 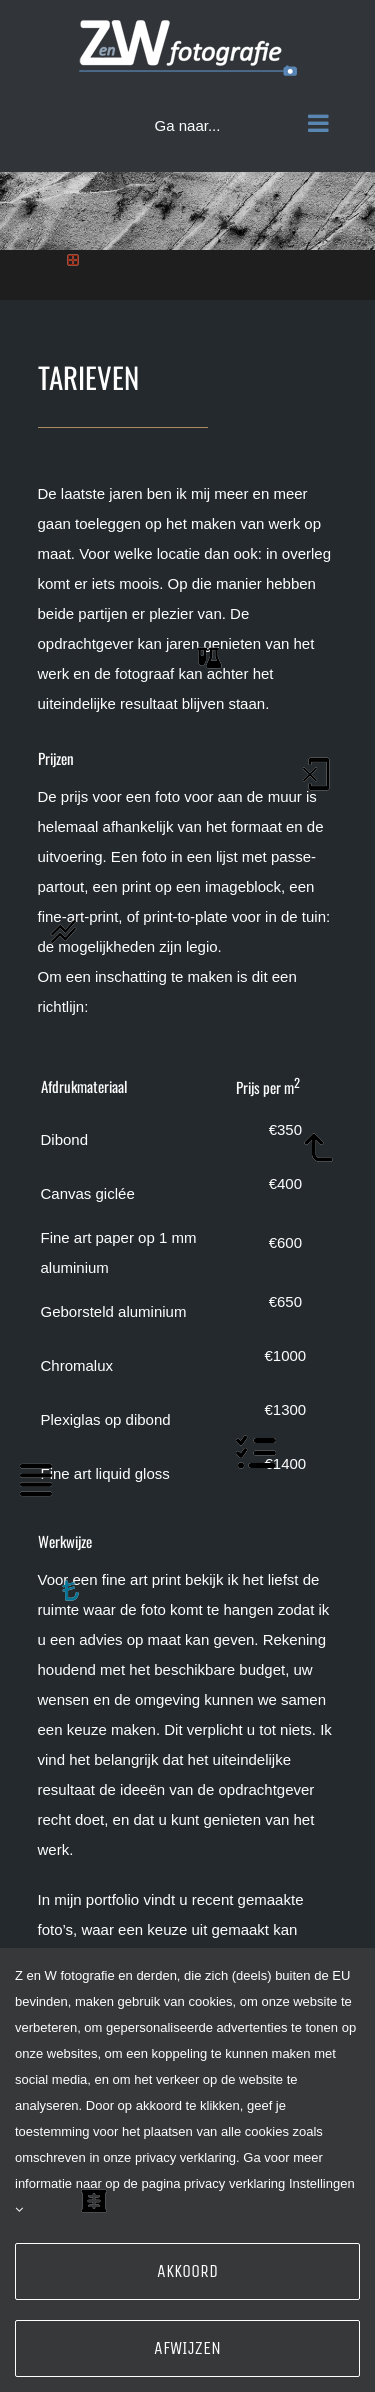 I want to click on justify text alignment, so click(x=36, y=1480).